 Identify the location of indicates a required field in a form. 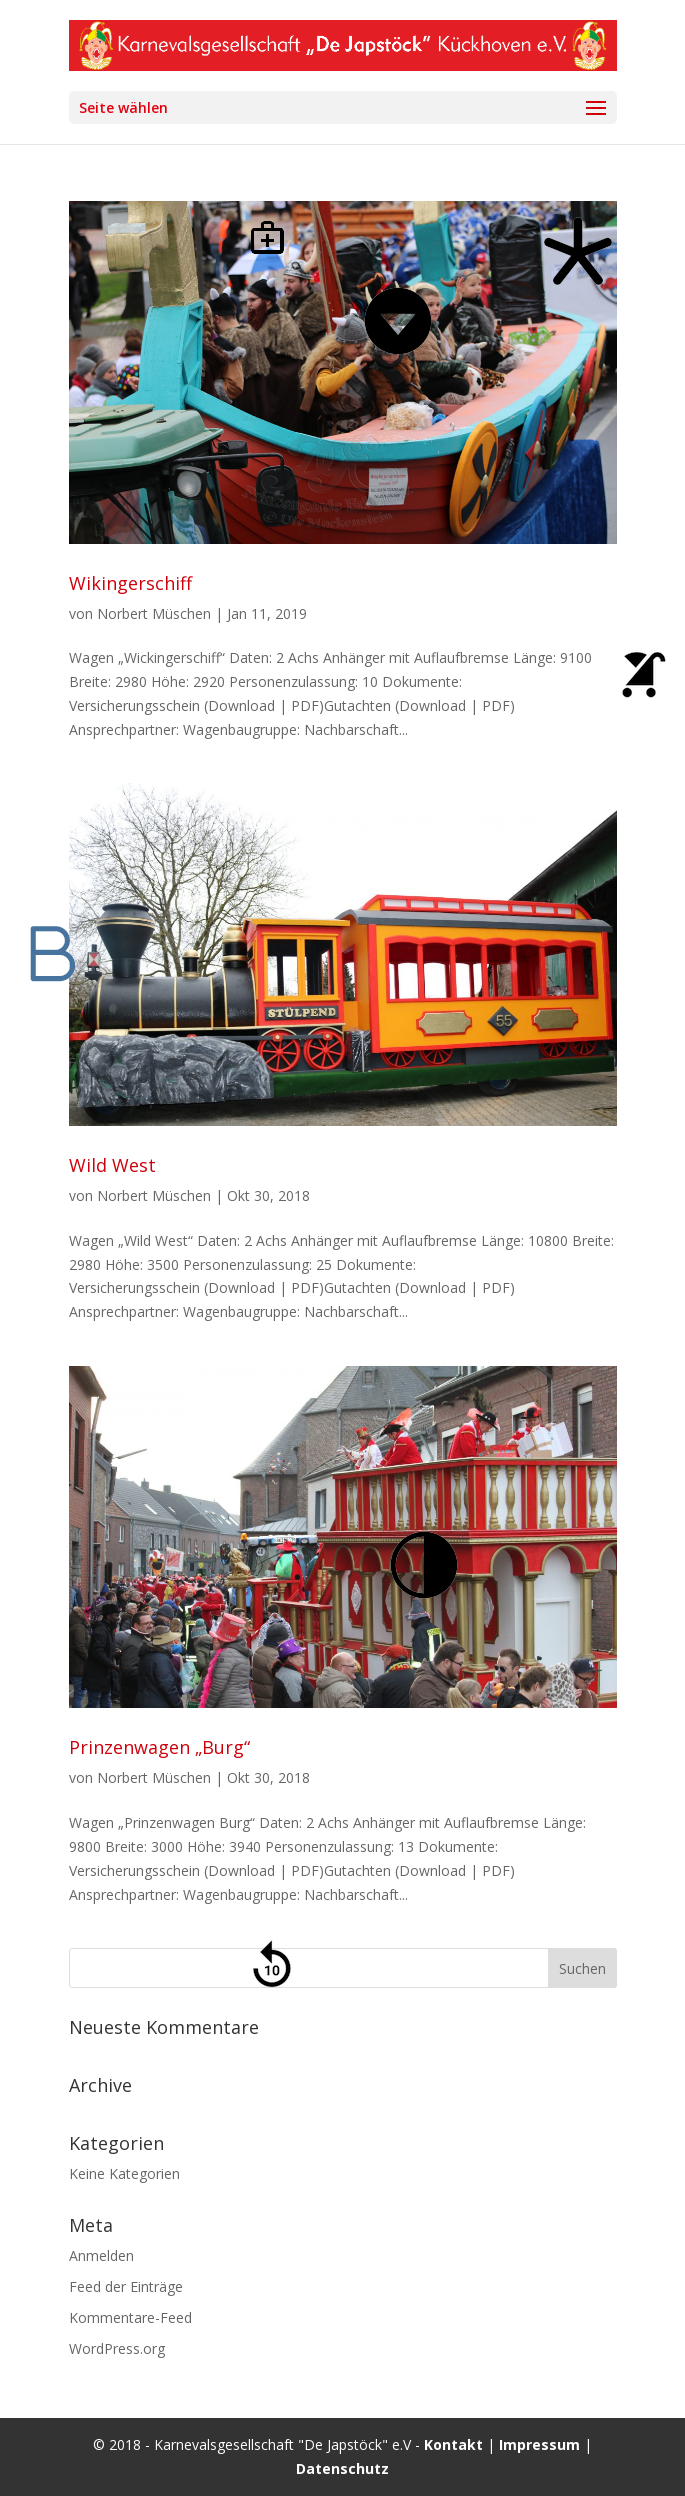
(578, 254).